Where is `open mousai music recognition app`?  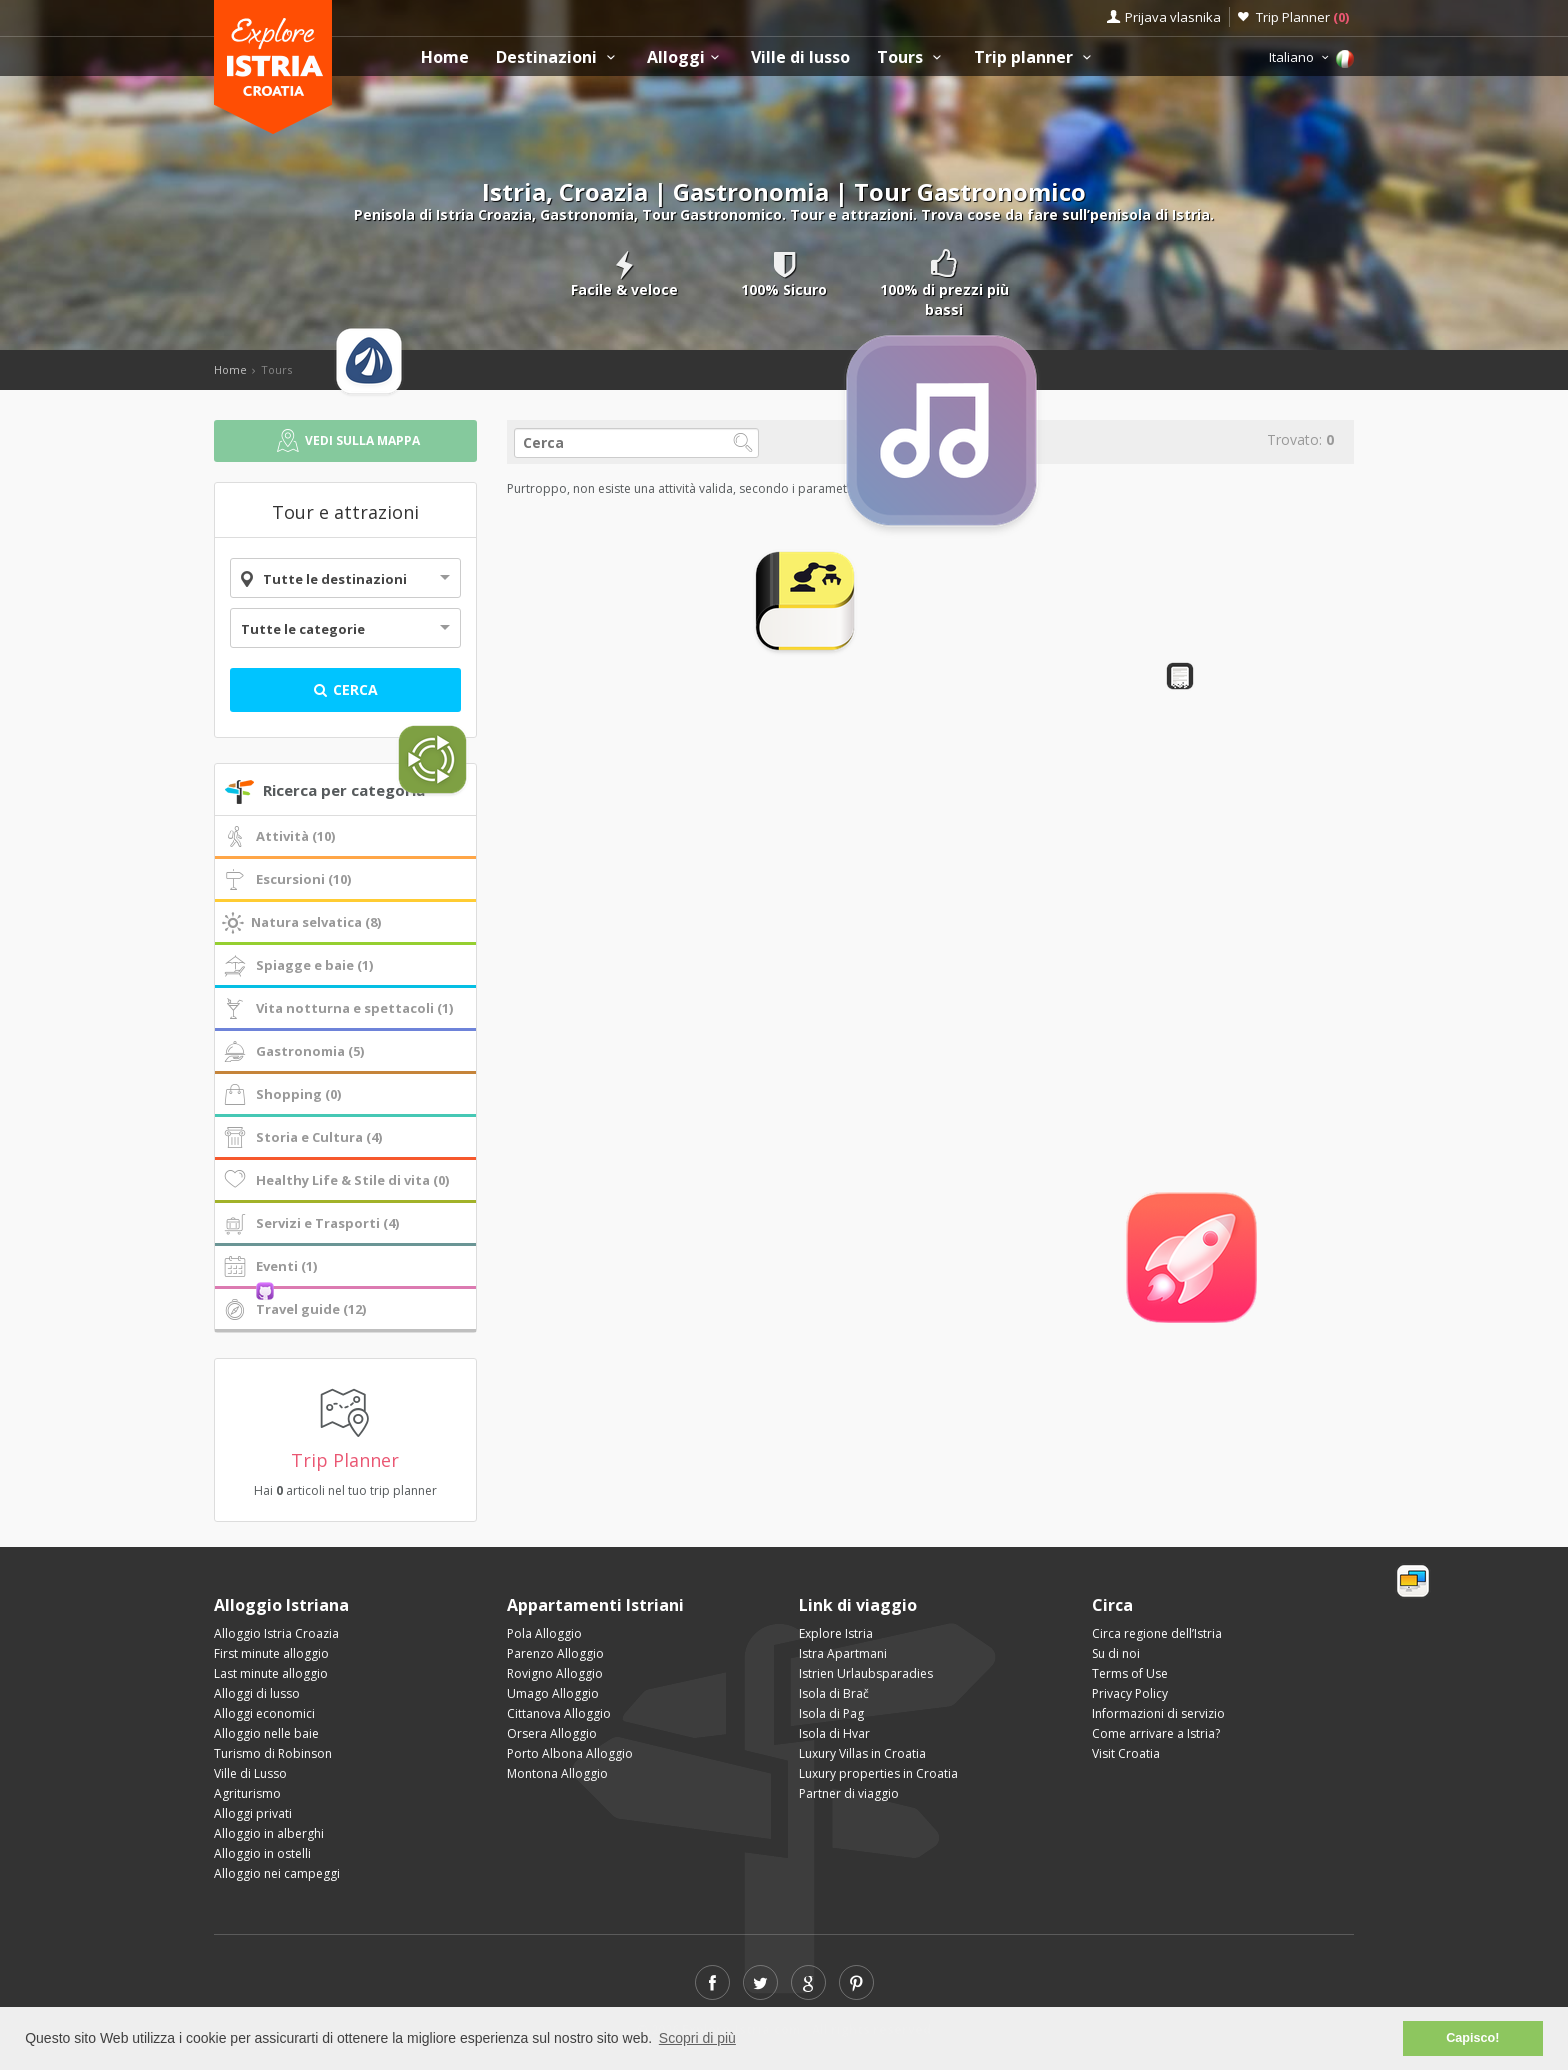
open mousai music recognition app is located at coordinates (941, 430).